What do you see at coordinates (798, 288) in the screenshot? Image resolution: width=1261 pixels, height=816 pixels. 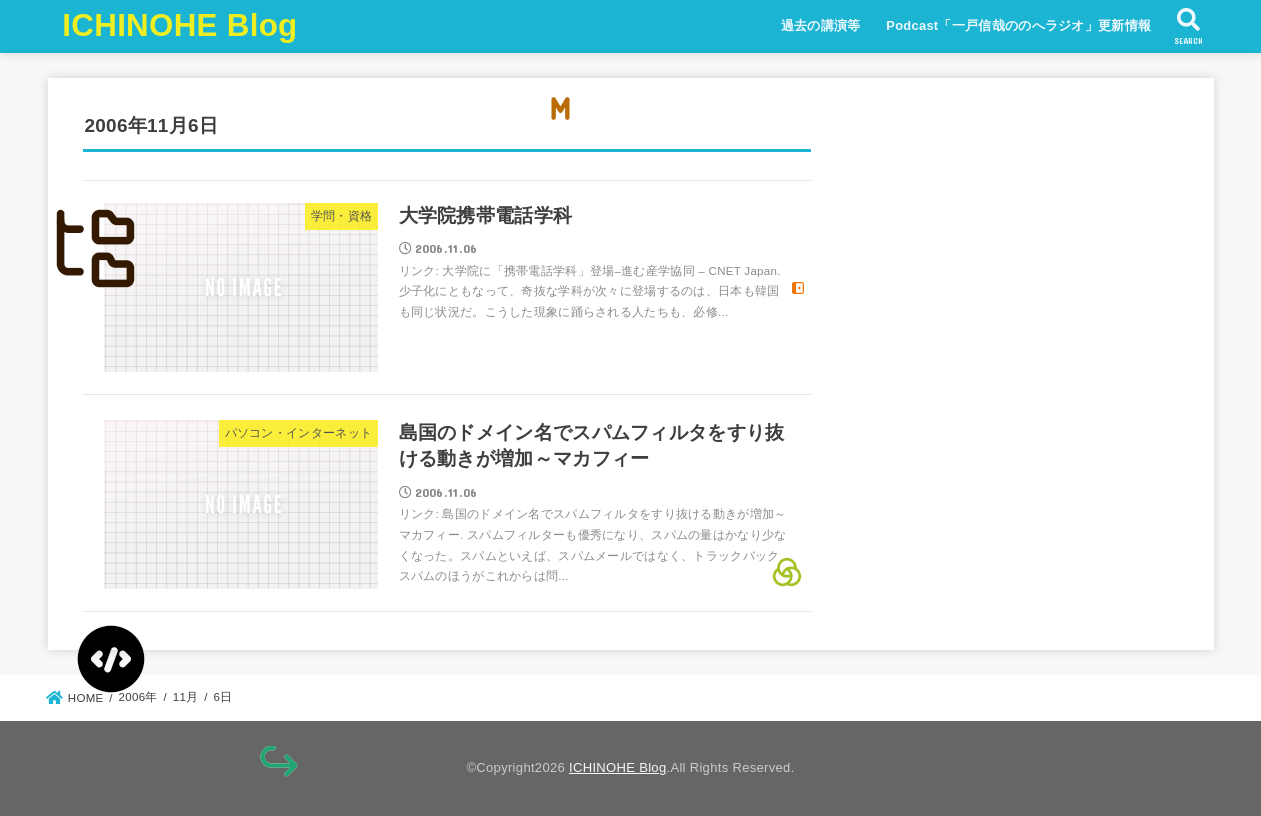 I see `collapse the left sidebar panel` at bounding box center [798, 288].